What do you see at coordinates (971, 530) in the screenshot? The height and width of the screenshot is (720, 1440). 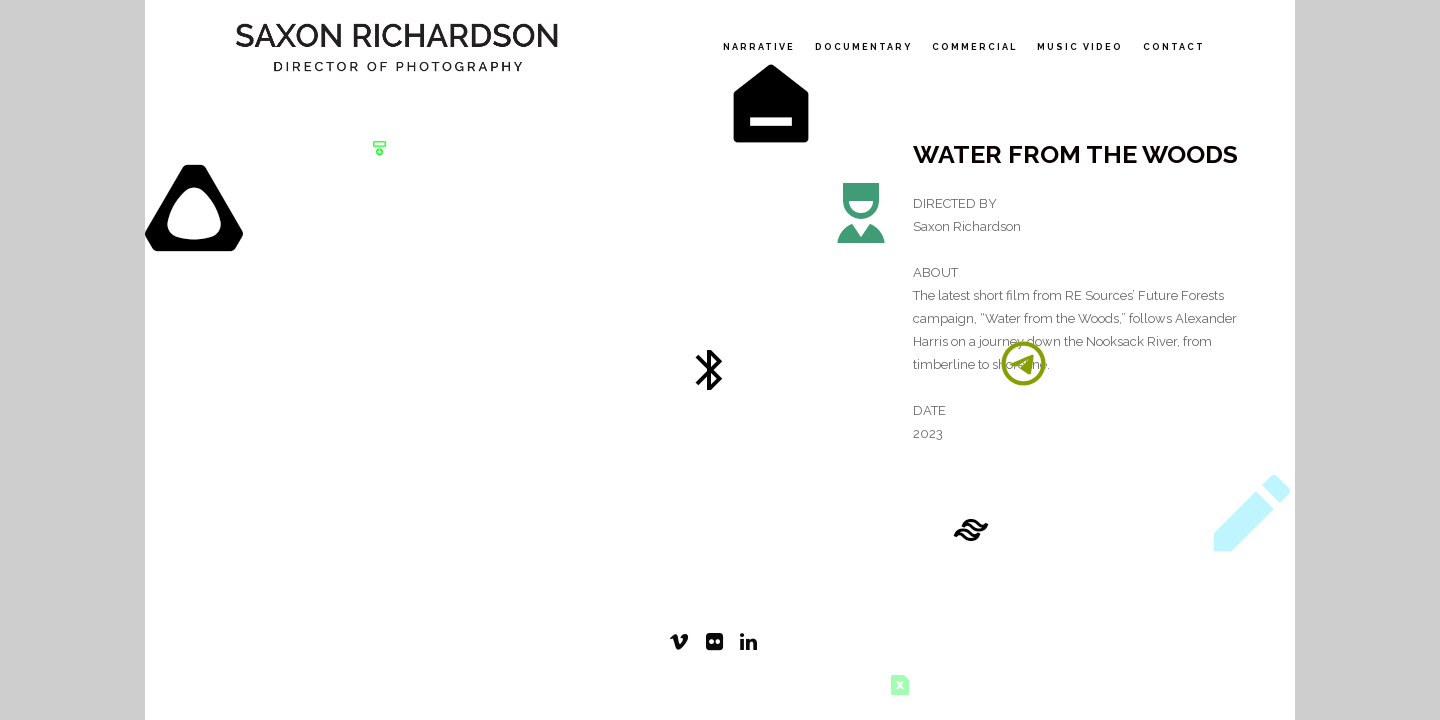 I see `tailwind css framework logo` at bounding box center [971, 530].